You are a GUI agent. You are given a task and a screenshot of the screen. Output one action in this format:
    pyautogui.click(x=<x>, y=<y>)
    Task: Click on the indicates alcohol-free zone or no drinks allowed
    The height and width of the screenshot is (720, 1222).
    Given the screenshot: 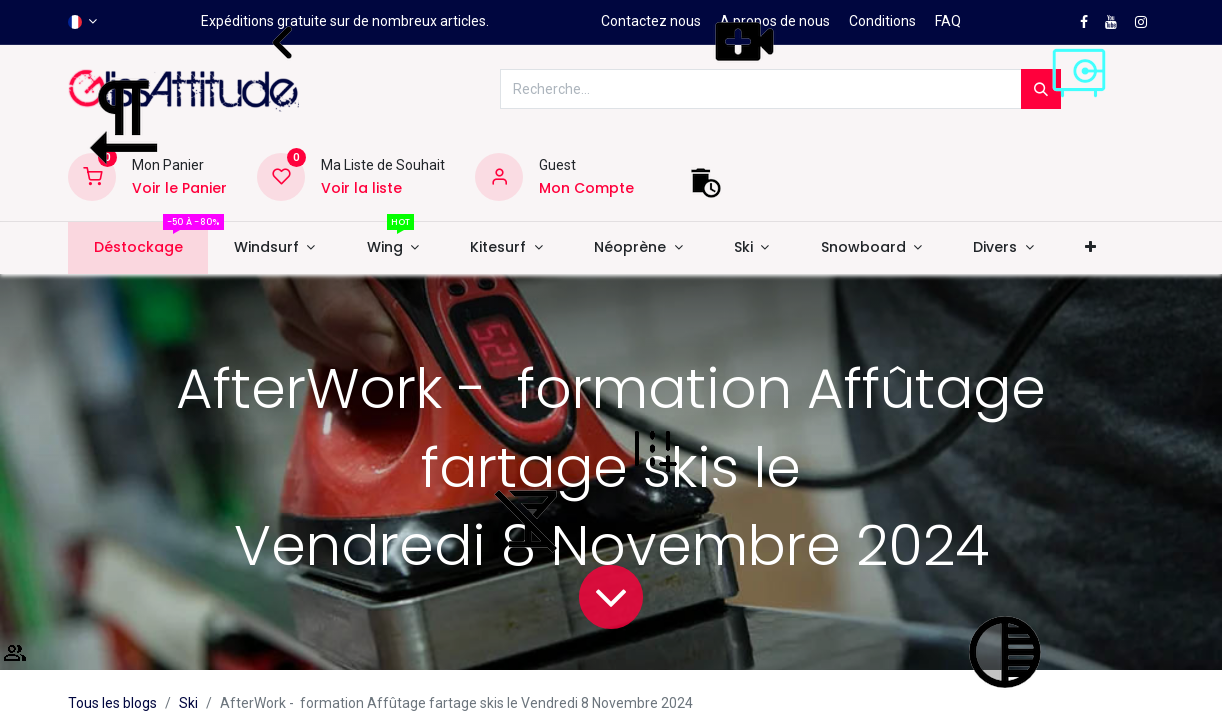 What is the action you would take?
    pyautogui.click(x=528, y=519)
    